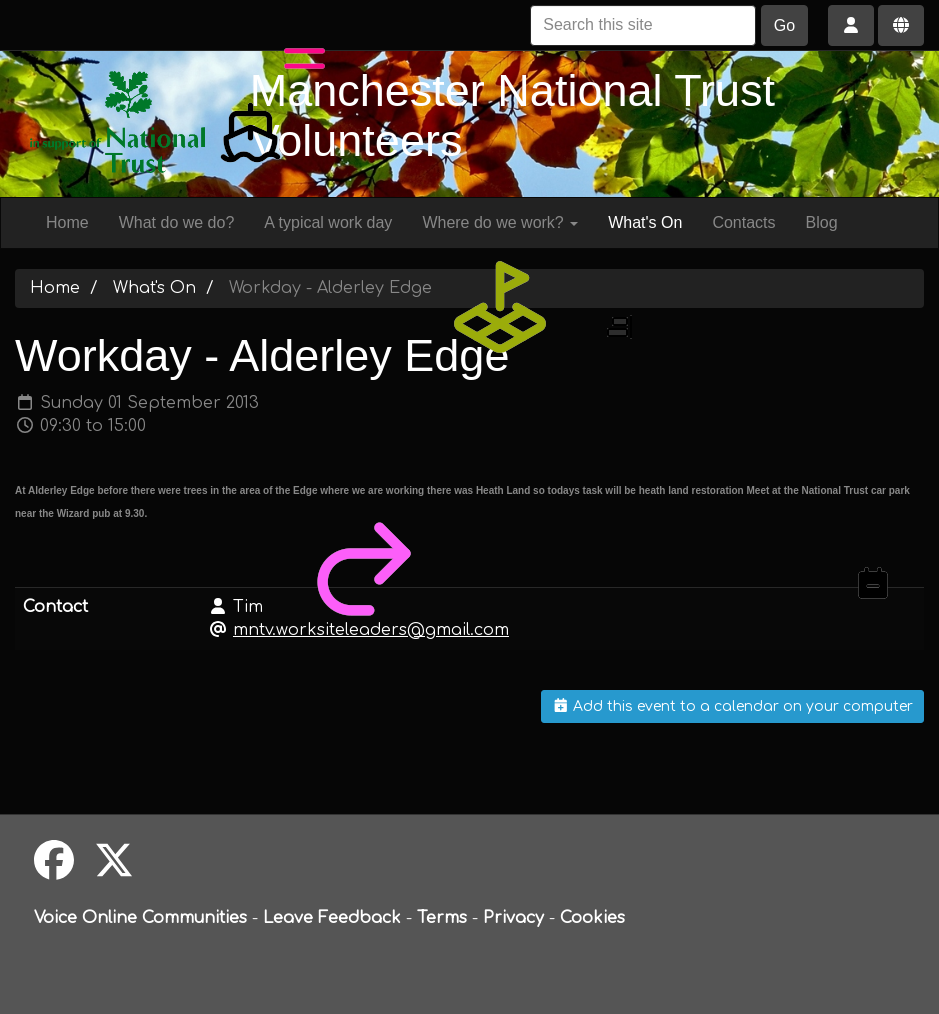  I want to click on indicates equality or balance between values, so click(304, 58).